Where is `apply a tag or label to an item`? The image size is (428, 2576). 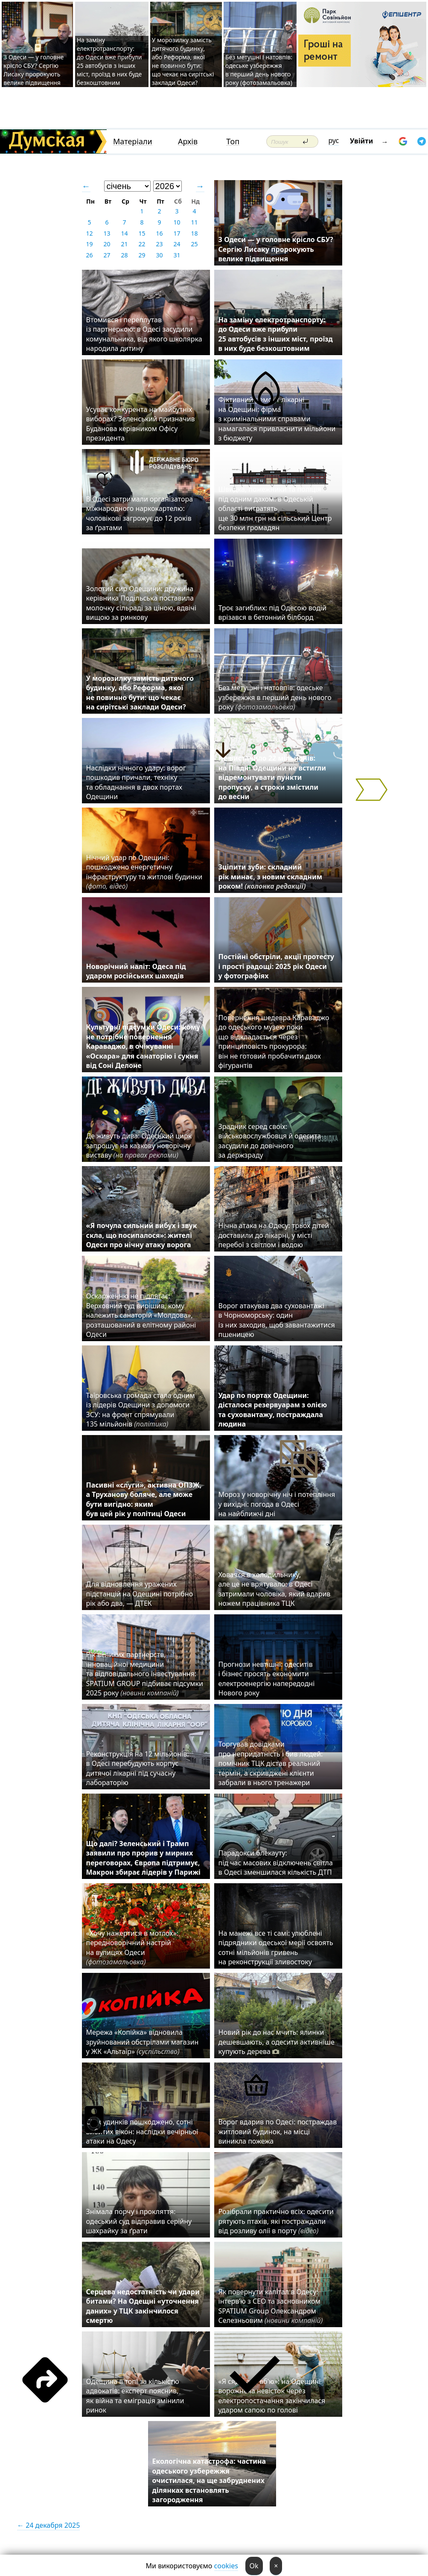 apply a tag or label to an item is located at coordinates (370, 790).